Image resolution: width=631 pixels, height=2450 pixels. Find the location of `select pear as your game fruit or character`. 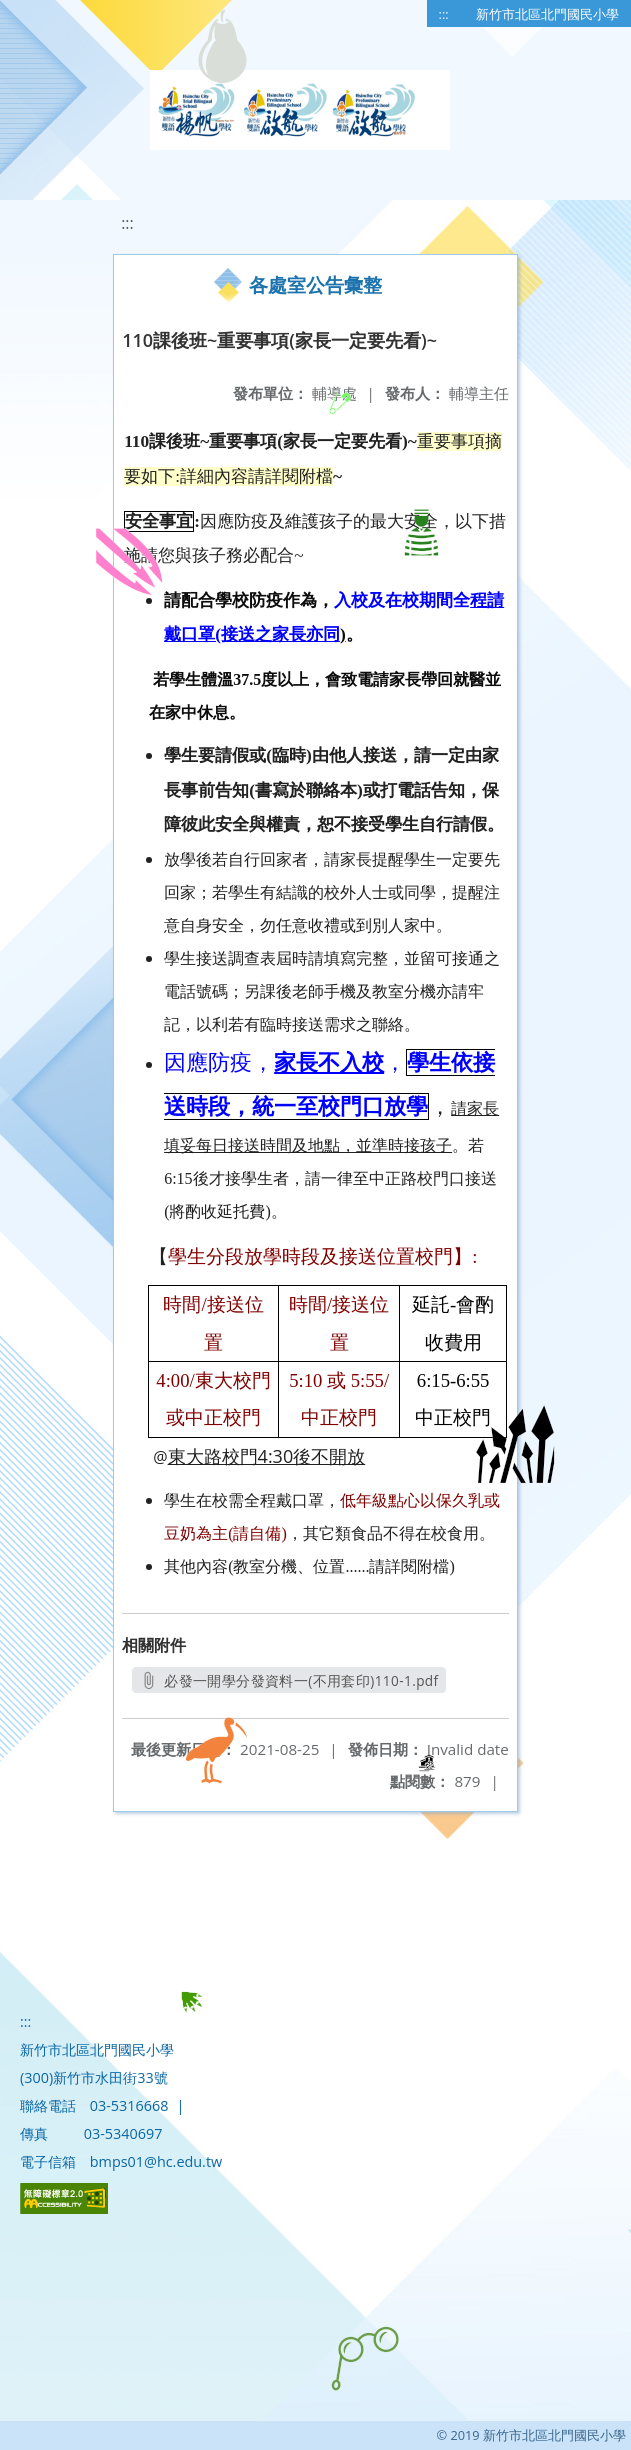

select pear as your game fruit or character is located at coordinates (222, 46).